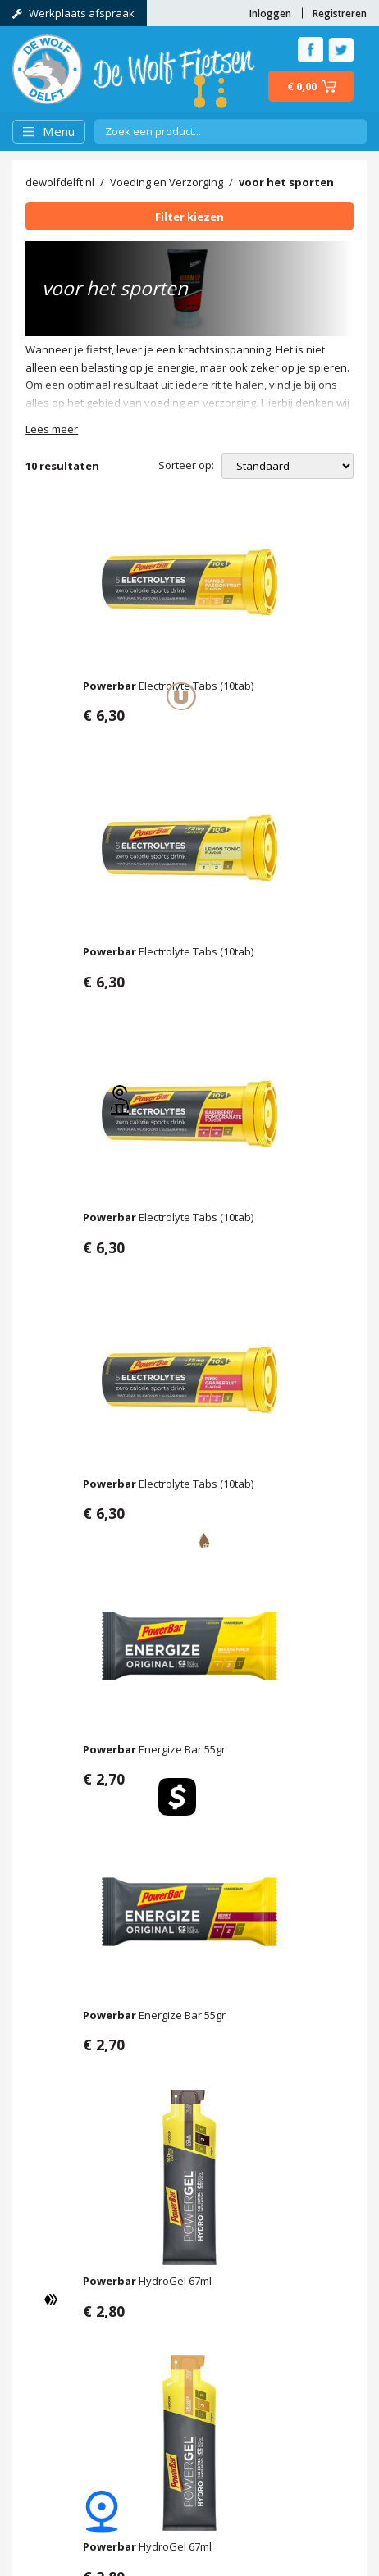 Image resolution: width=379 pixels, height=2576 pixels. I want to click on indicates a draft pull request in a git repository, so click(210, 91).